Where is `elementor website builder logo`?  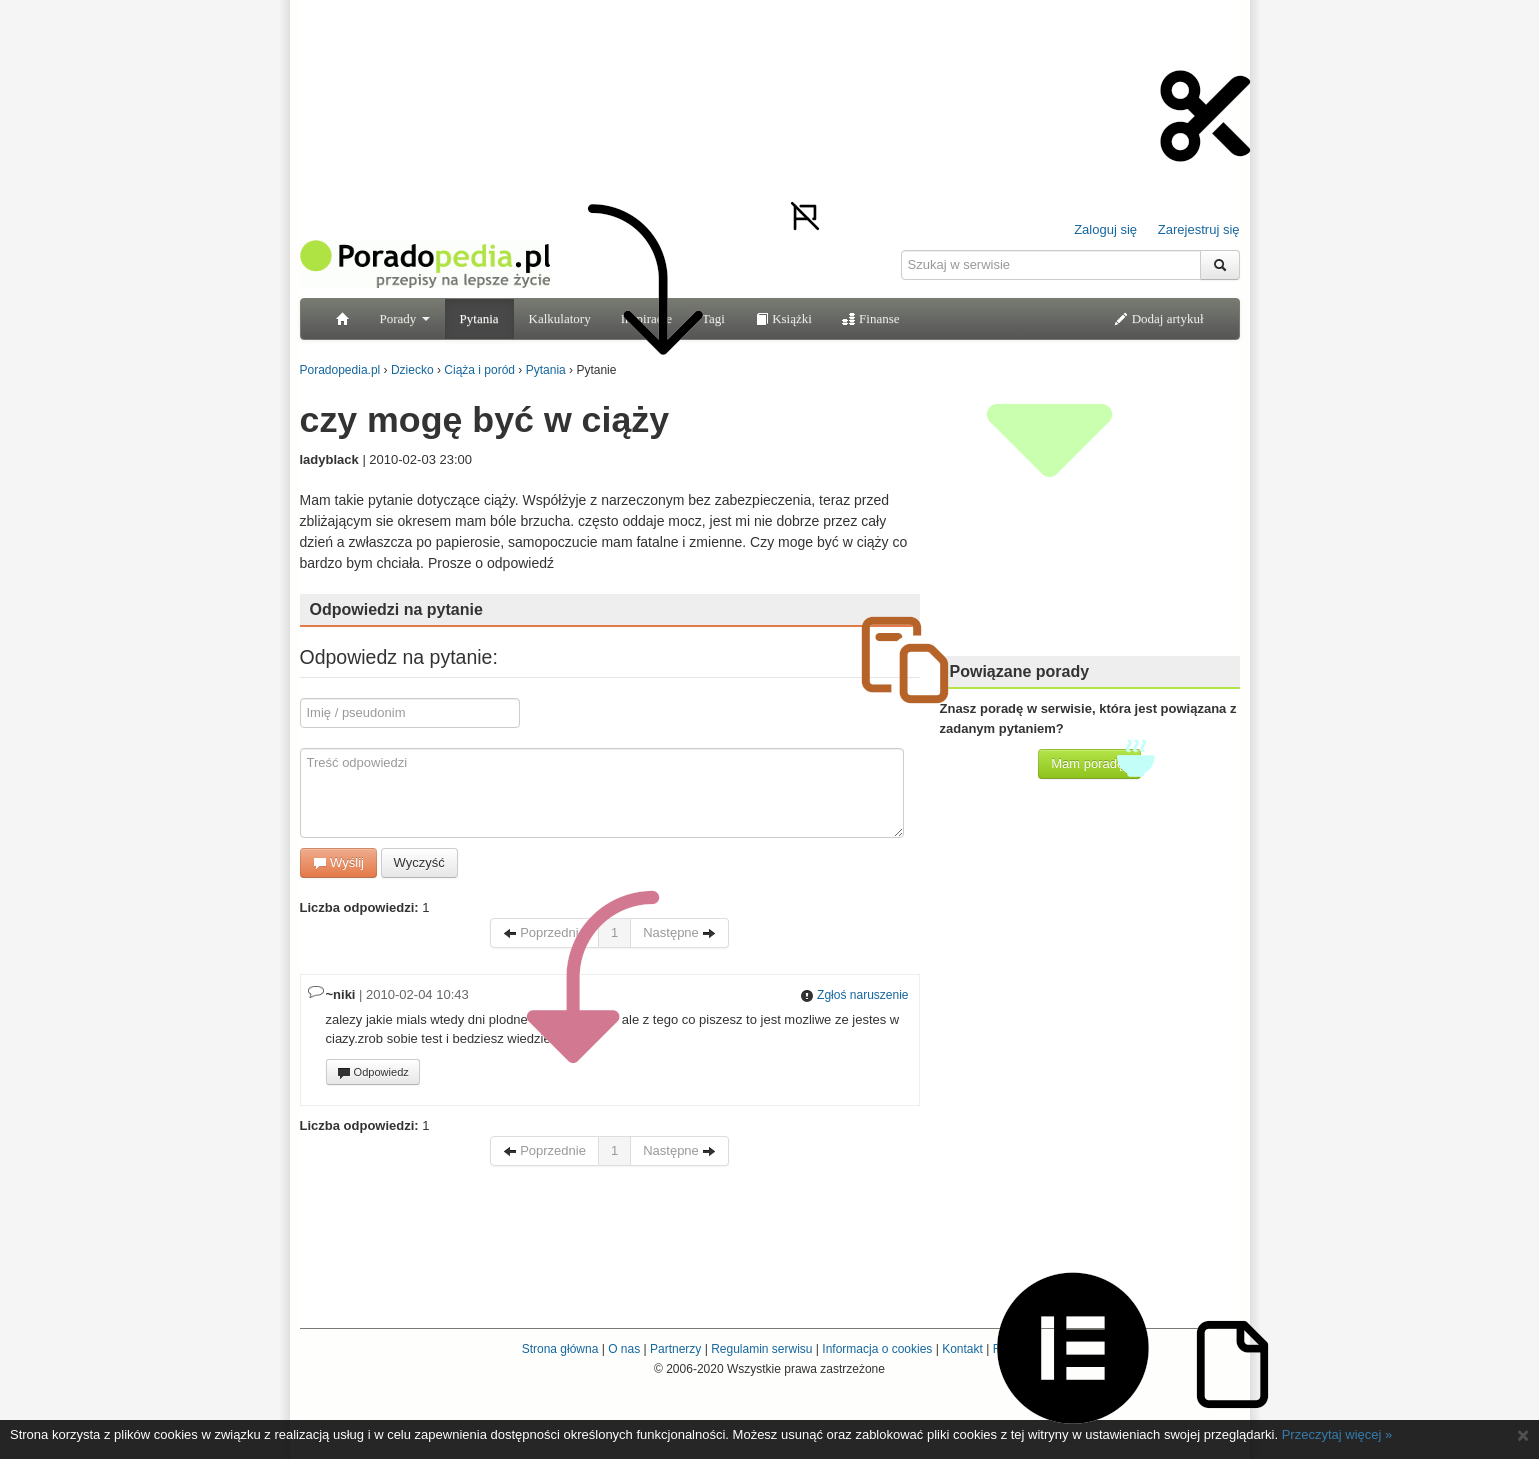 elementor website builder logo is located at coordinates (1073, 1348).